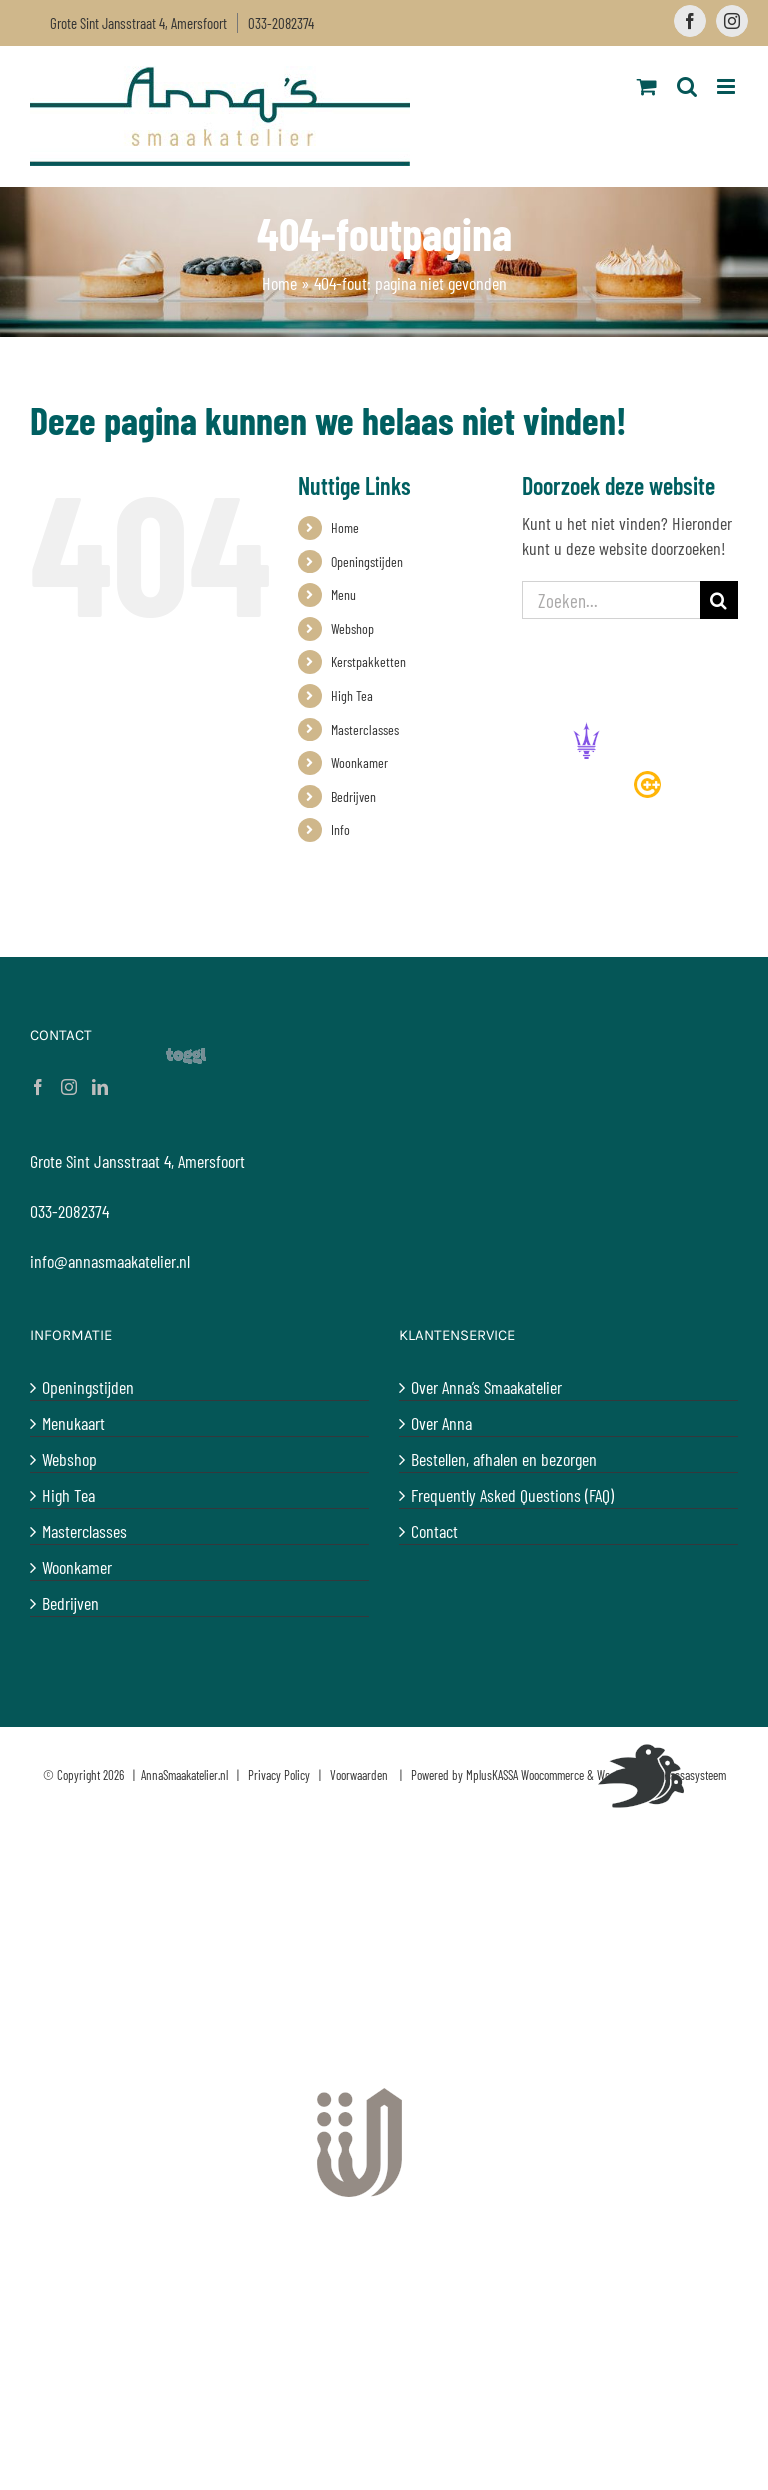 Image resolution: width=768 pixels, height=2490 pixels. I want to click on maserati brand logo, so click(586, 740).